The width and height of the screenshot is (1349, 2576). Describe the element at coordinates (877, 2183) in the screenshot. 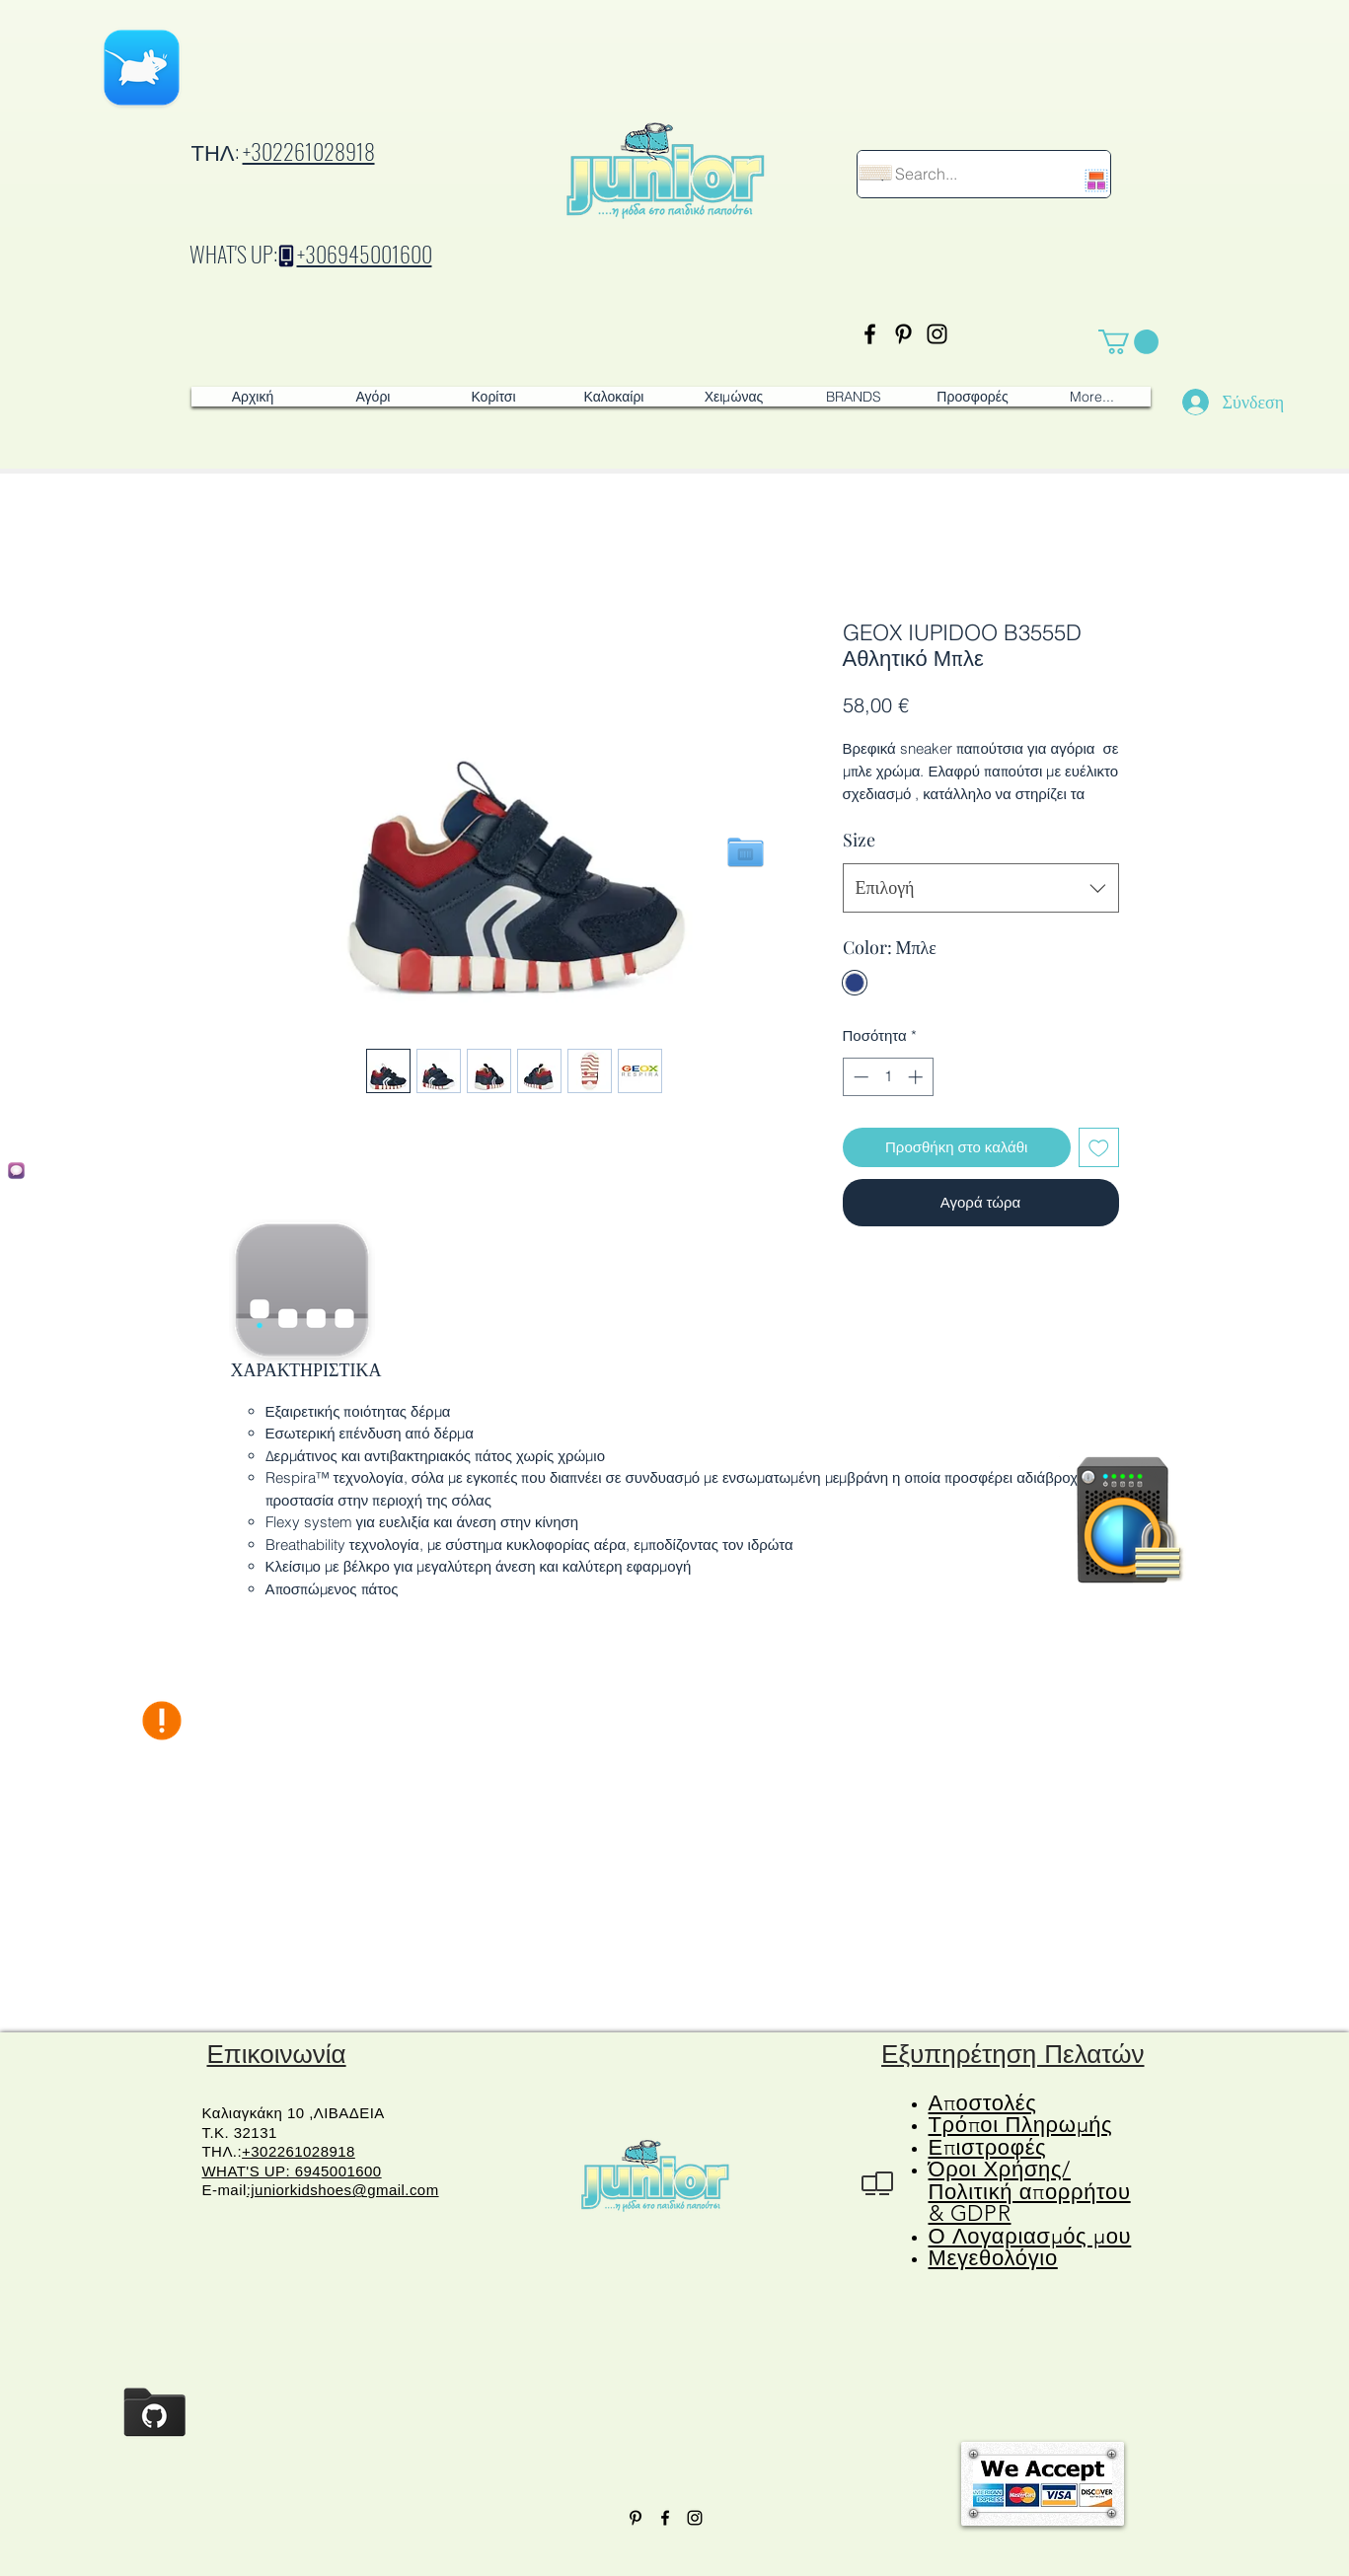

I see `display arrangement settings for multiple monitors` at that location.